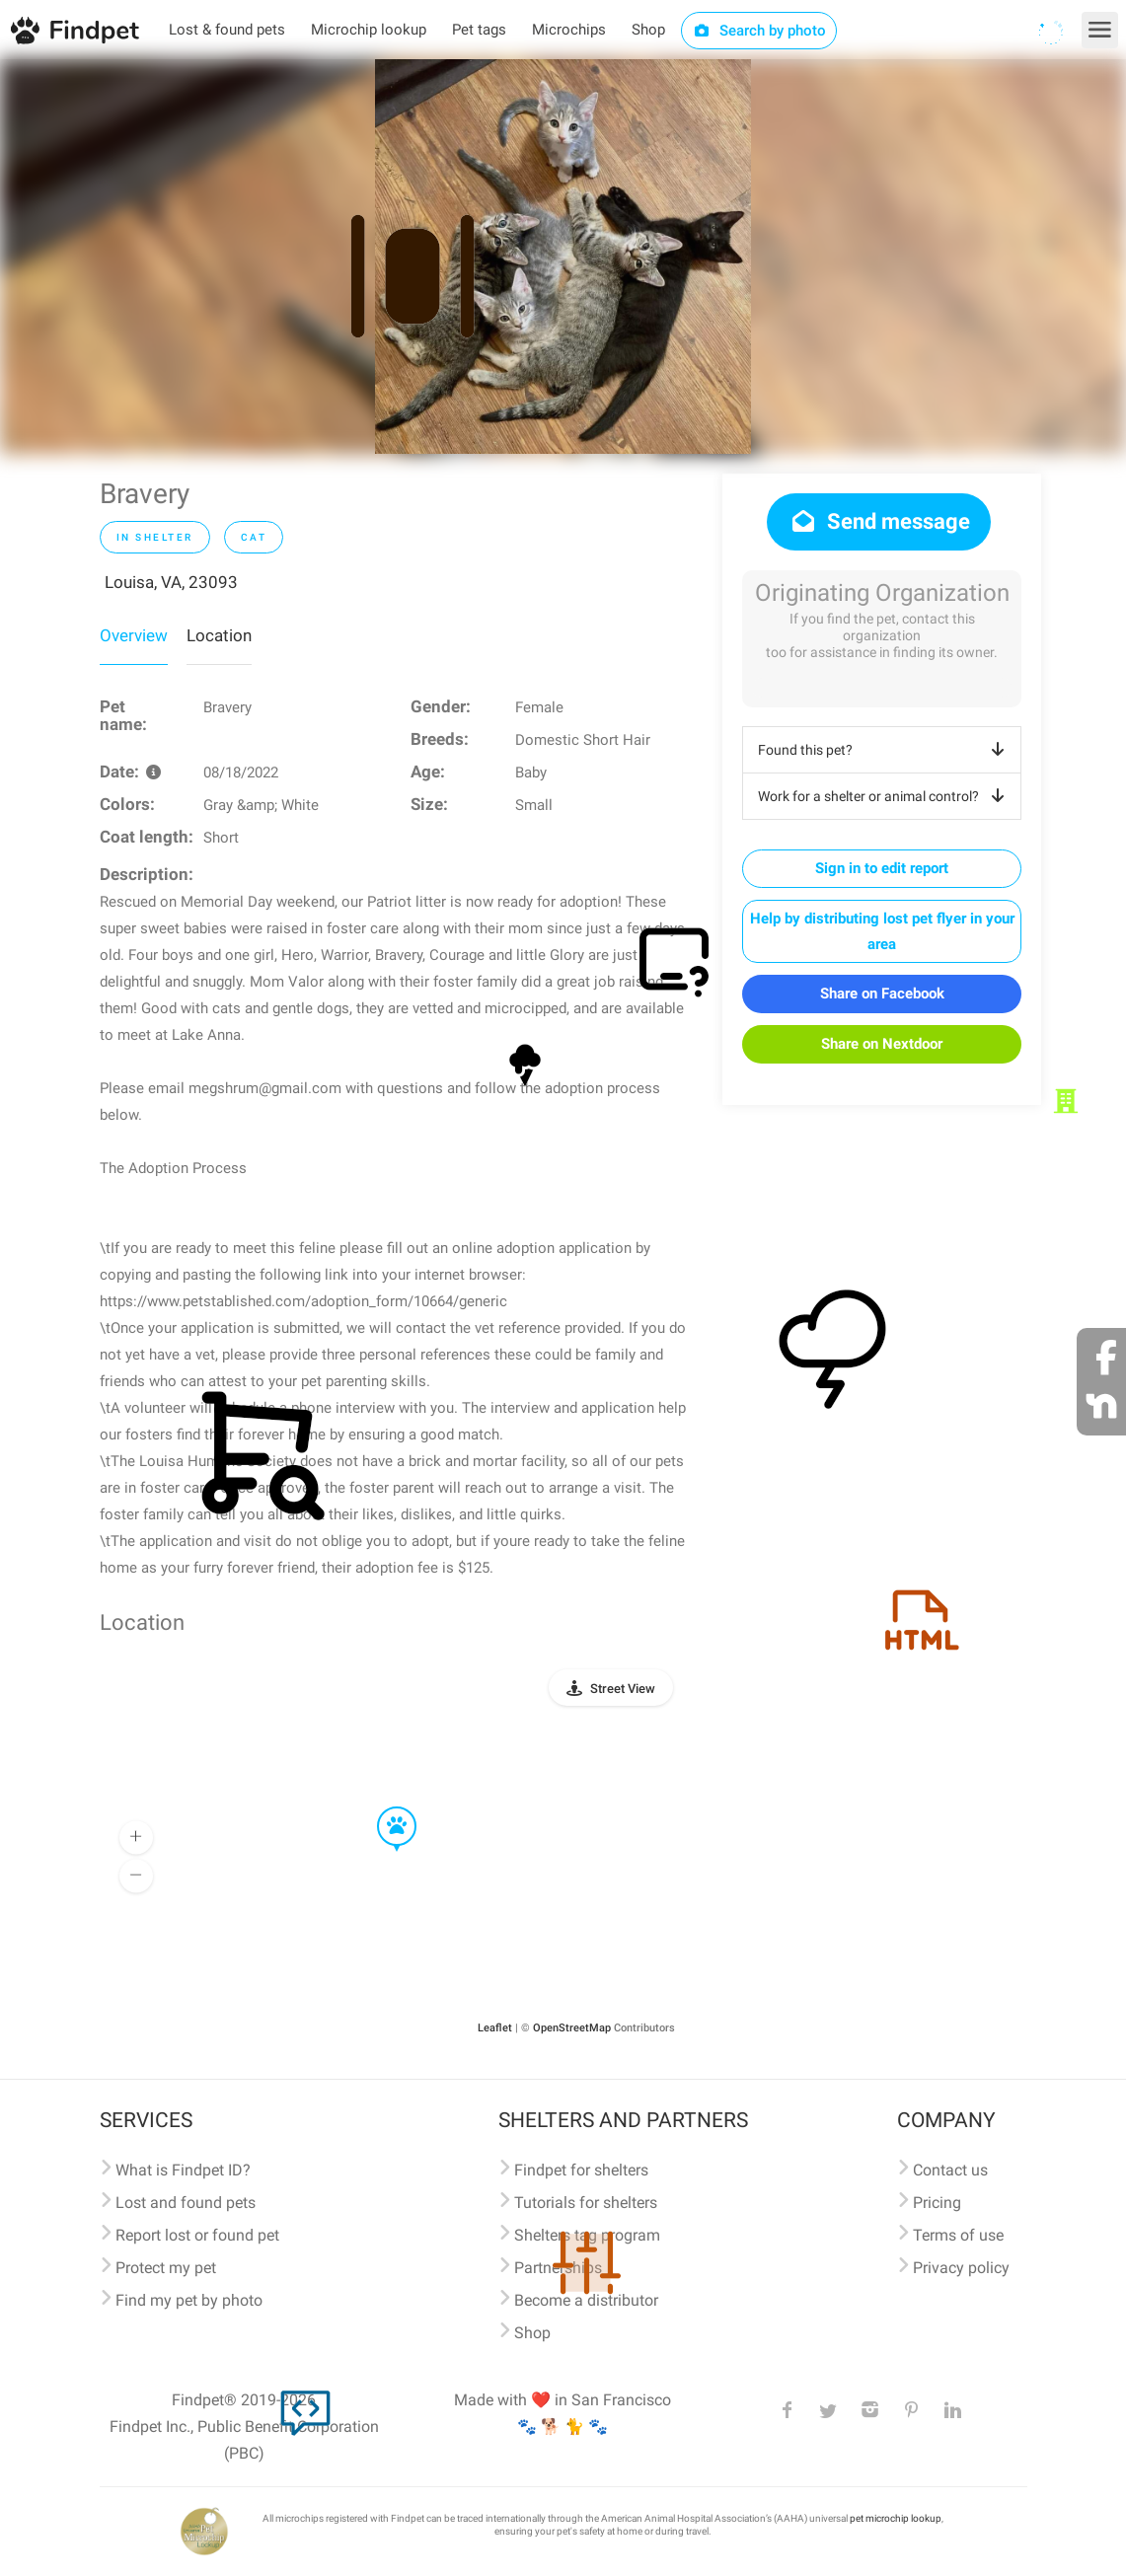 This screenshot has width=1126, height=2576. Describe the element at coordinates (413, 276) in the screenshot. I see `distribute layers vertically with equal spacing` at that location.